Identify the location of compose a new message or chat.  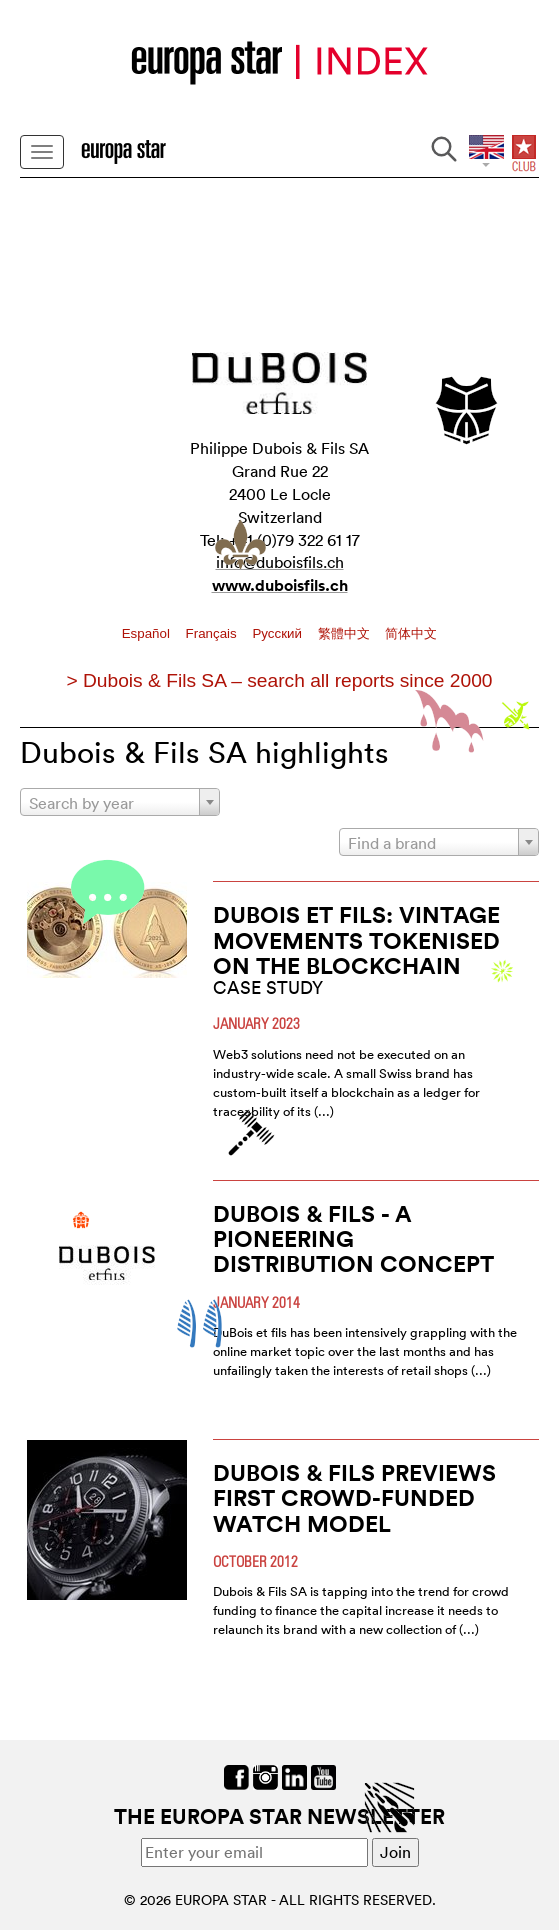
(108, 891).